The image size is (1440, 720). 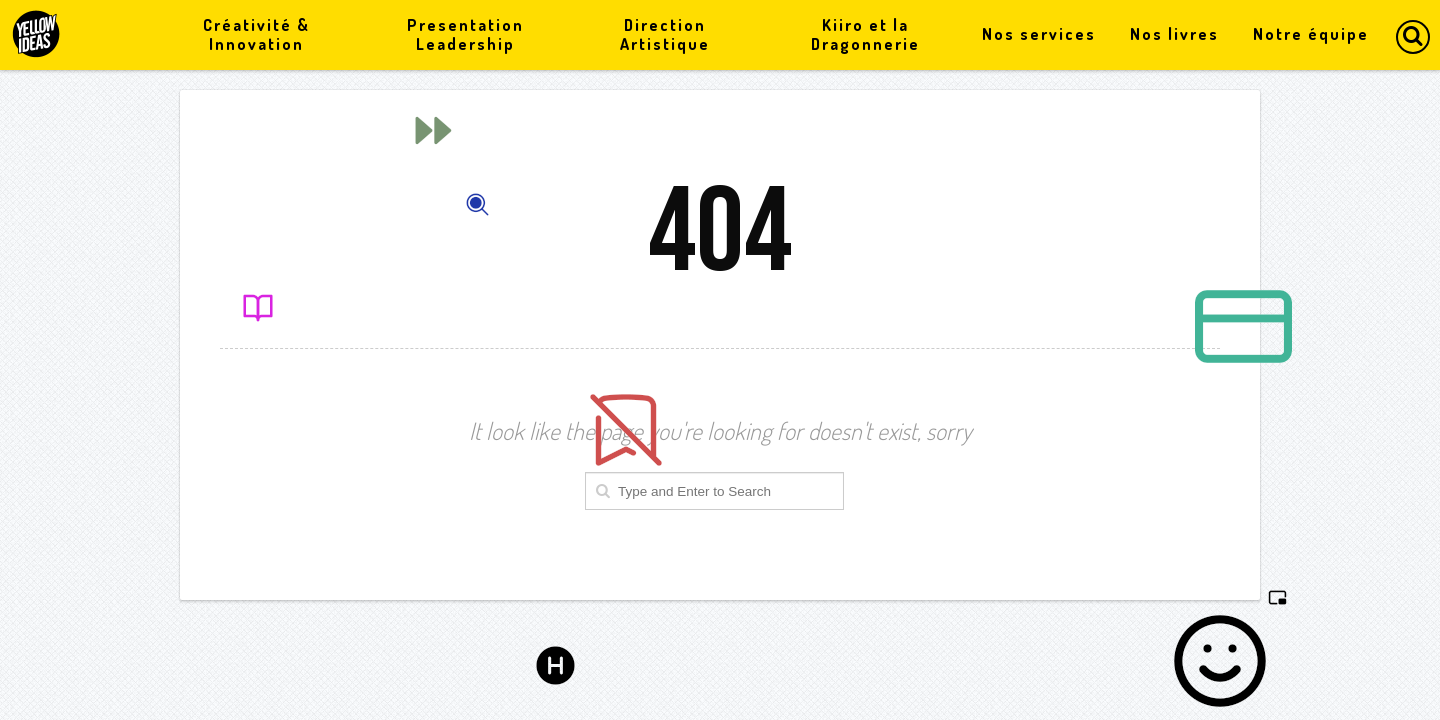 I want to click on open reading mode or e-reader, so click(x=258, y=308).